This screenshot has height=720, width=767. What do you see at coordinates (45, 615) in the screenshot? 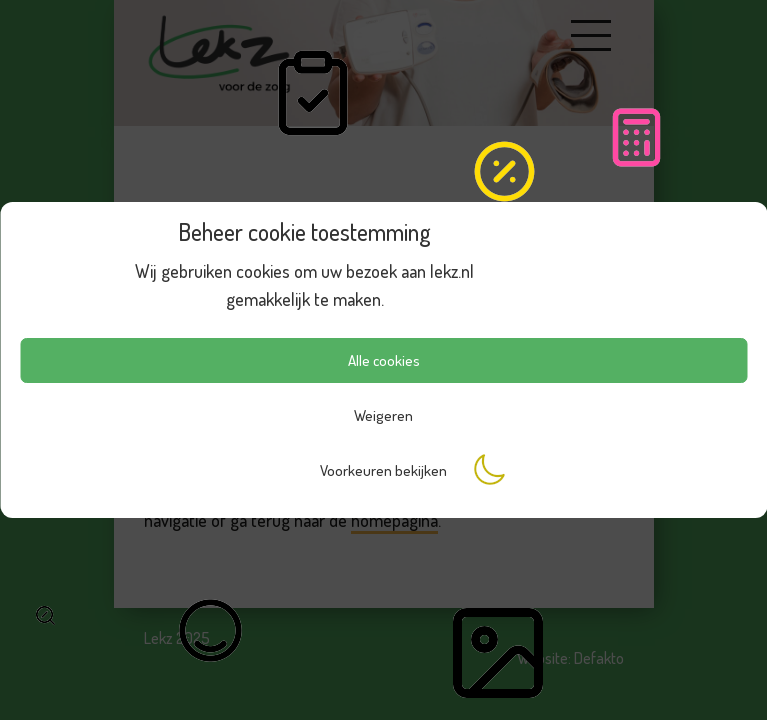
I see `search is disabled or unavailable` at bounding box center [45, 615].